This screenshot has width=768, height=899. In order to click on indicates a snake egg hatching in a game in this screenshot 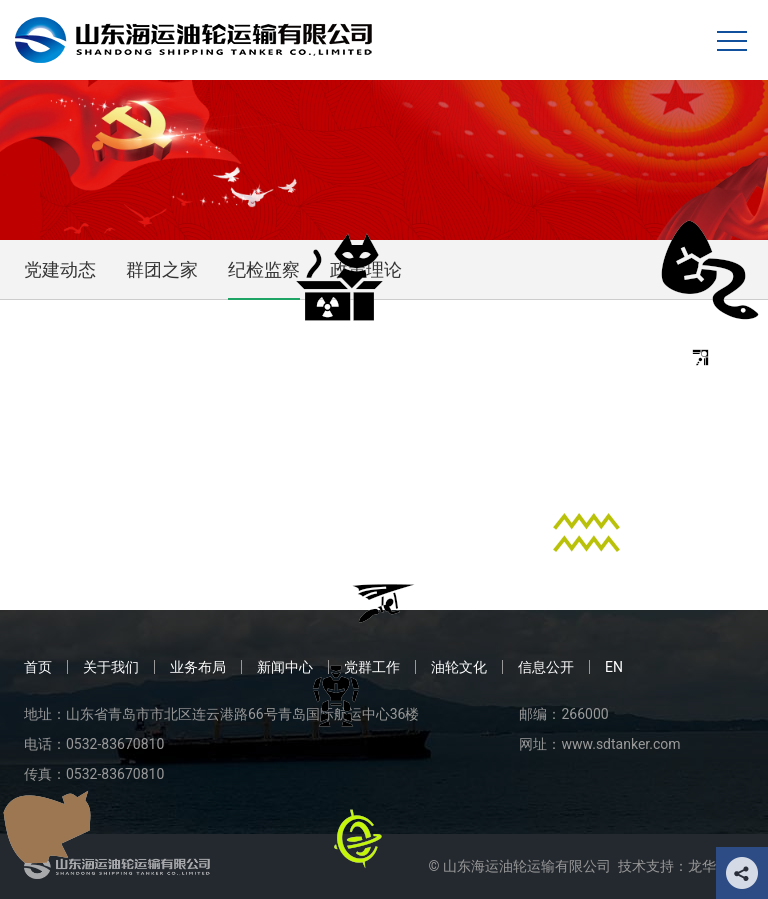, I will do `click(710, 270)`.